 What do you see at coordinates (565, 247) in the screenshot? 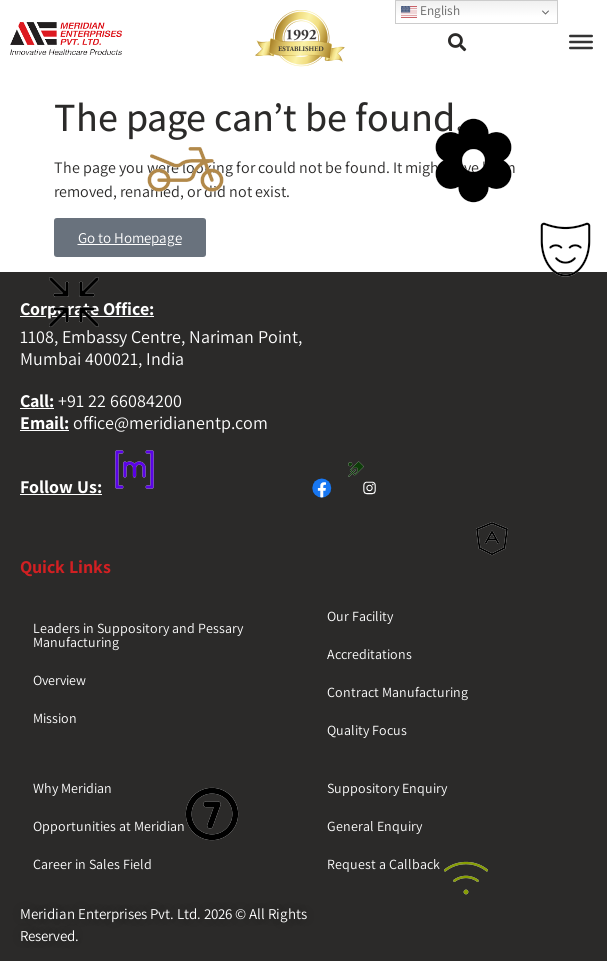
I see `toggle theater or entertainment mode` at bounding box center [565, 247].